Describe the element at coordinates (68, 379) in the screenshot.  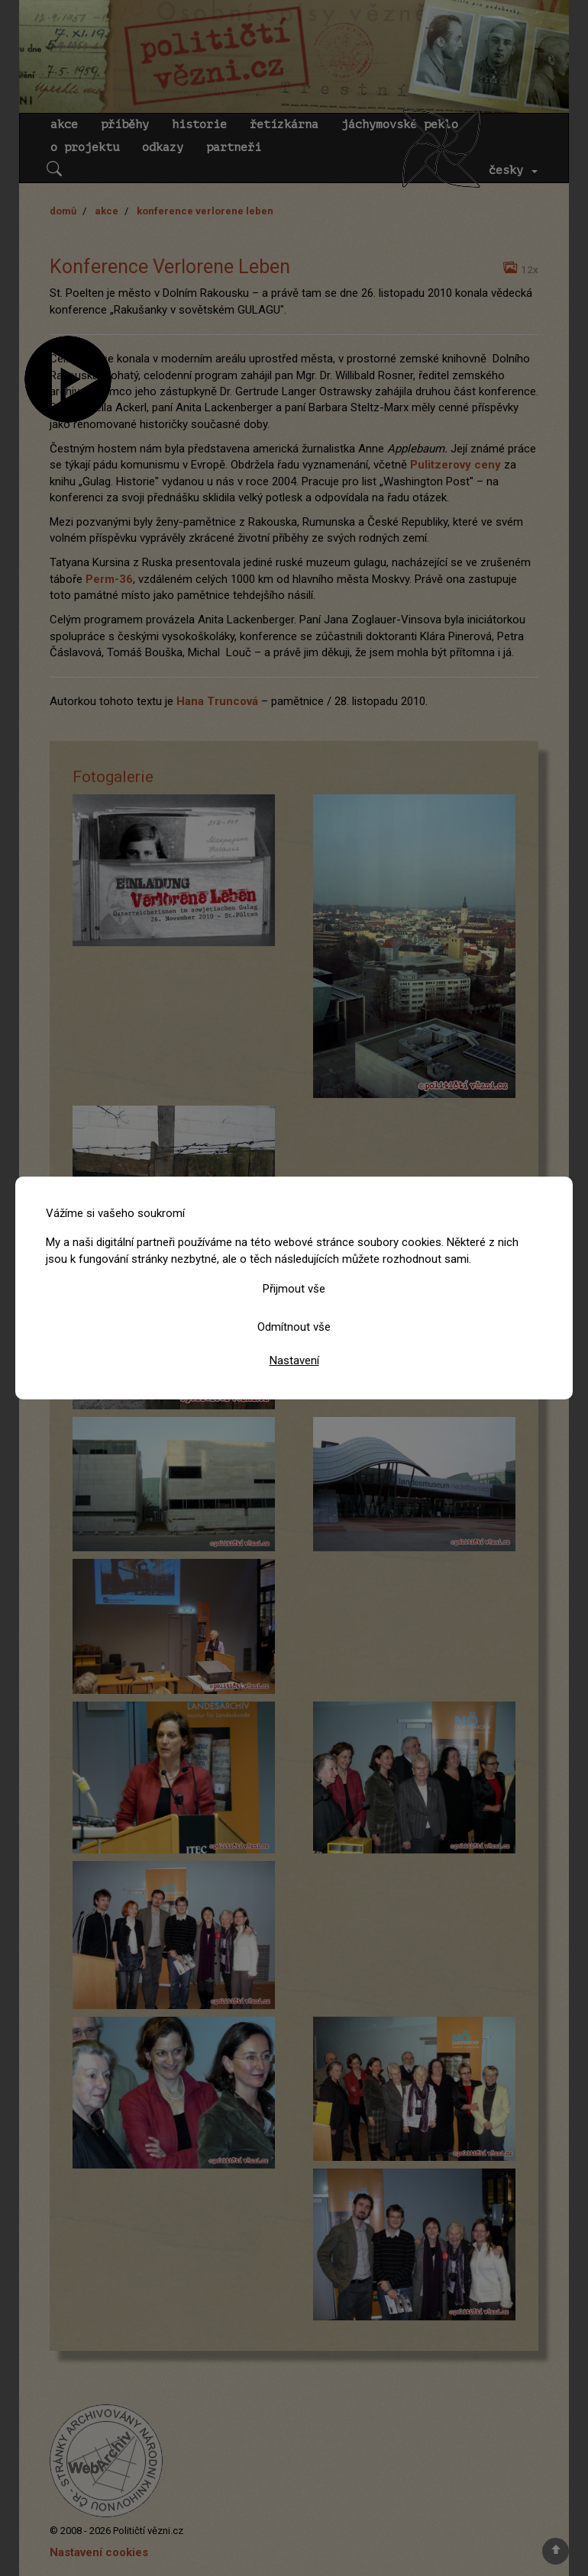
I see `open the NewPipe app` at that location.